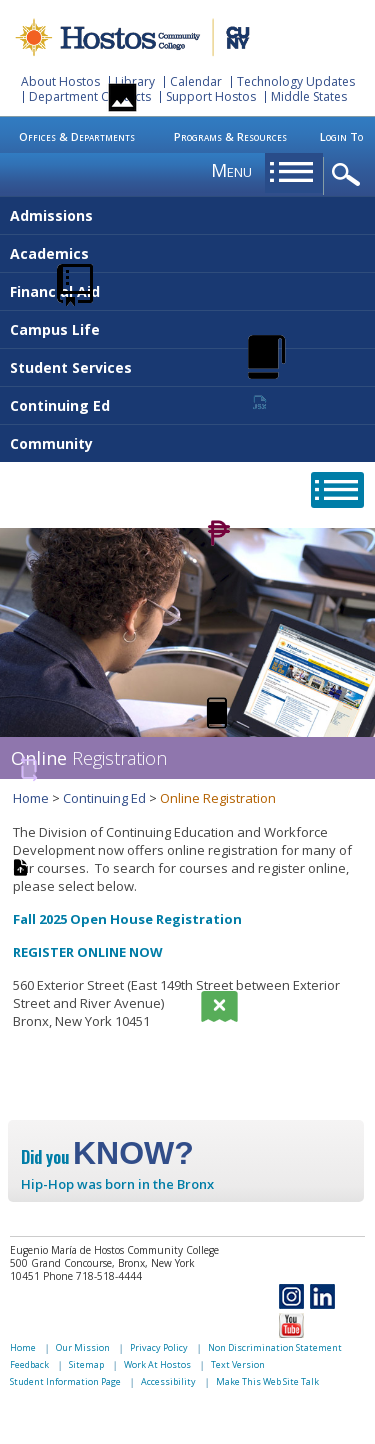  I want to click on jsx file type indicator, so click(260, 403).